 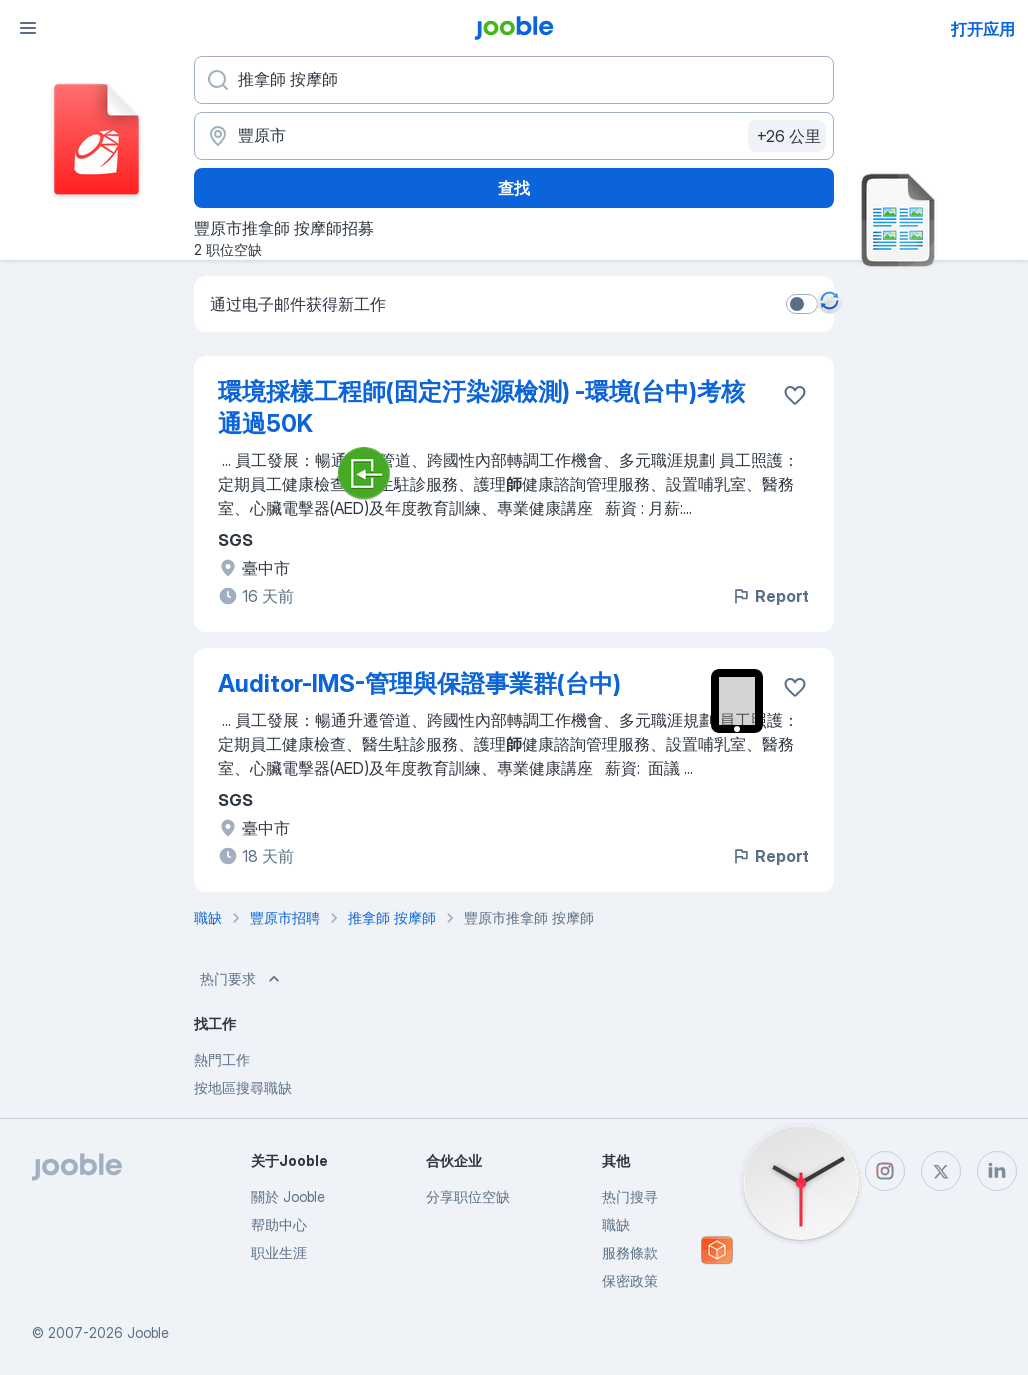 What do you see at coordinates (364, 473) in the screenshot?
I see `log out of your current session` at bounding box center [364, 473].